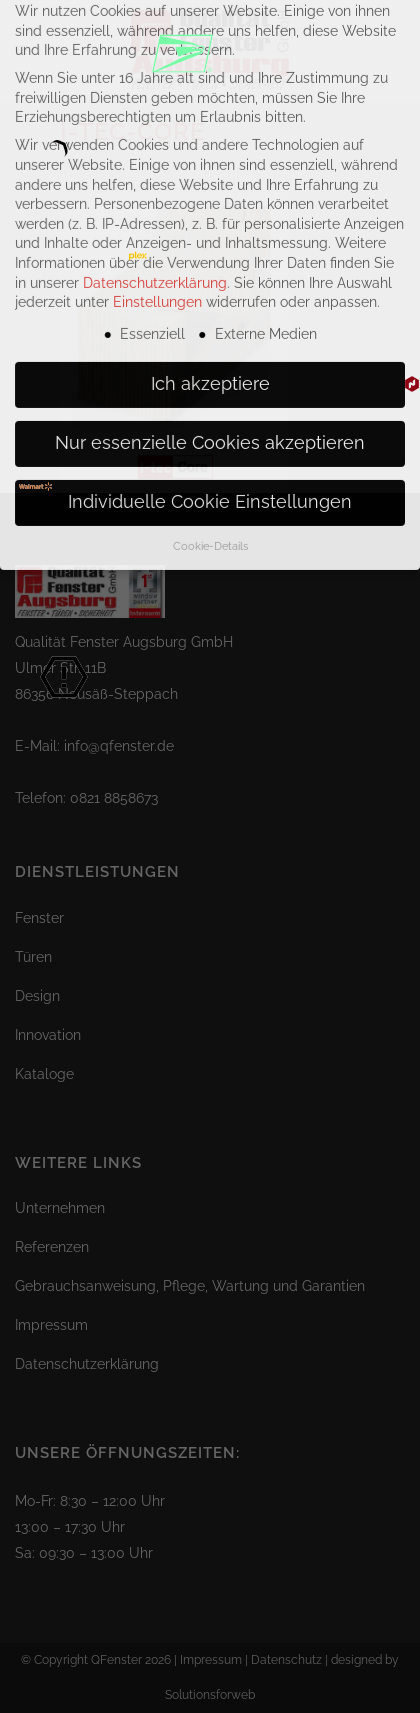  What do you see at coordinates (138, 256) in the screenshot?
I see `open the Plex media streaming app` at bounding box center [138, 256].